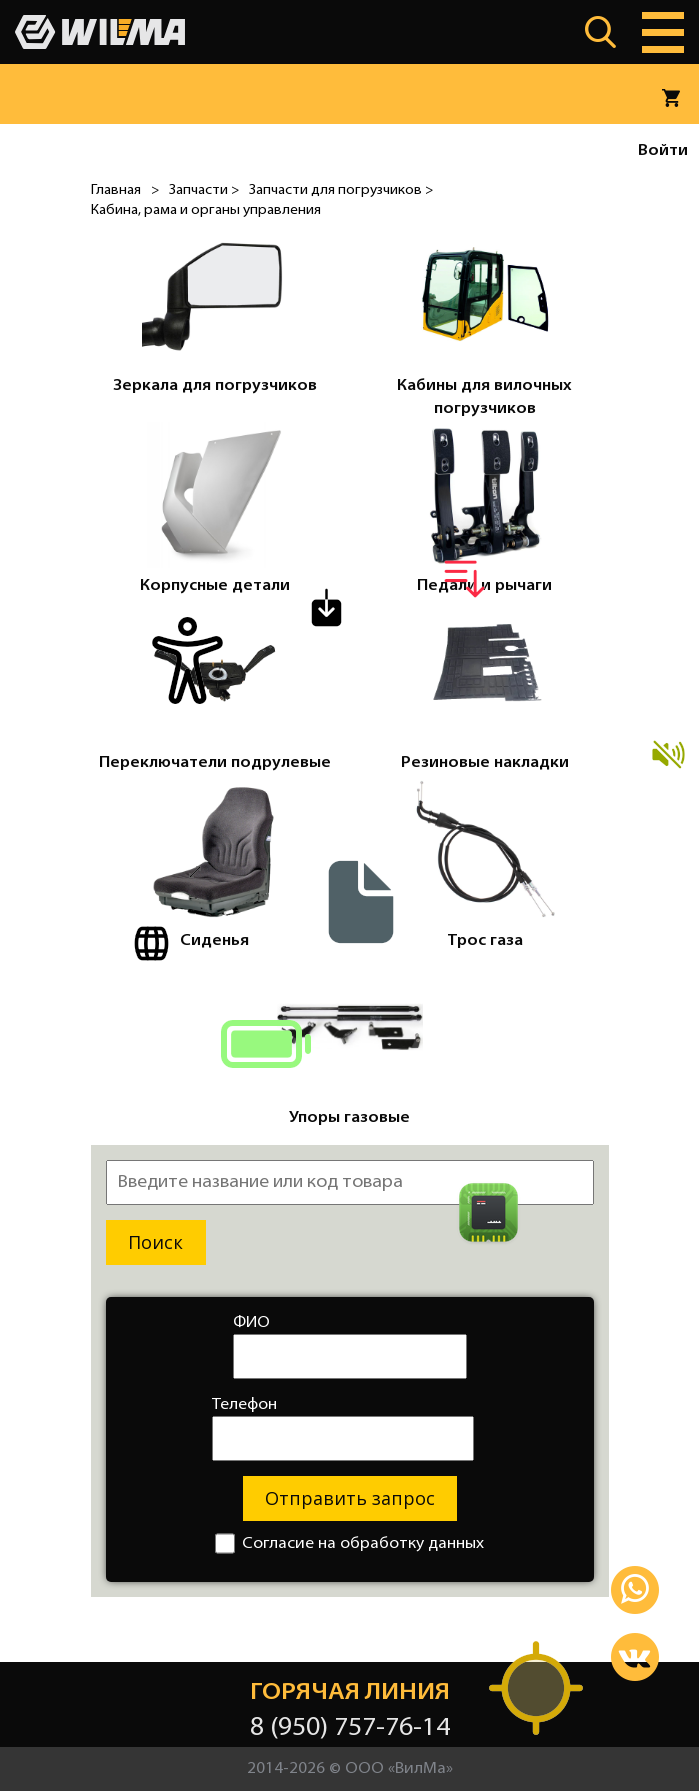 This screenshot has height=1791, width=699. I want to click on view document or file, so click(361, 902).